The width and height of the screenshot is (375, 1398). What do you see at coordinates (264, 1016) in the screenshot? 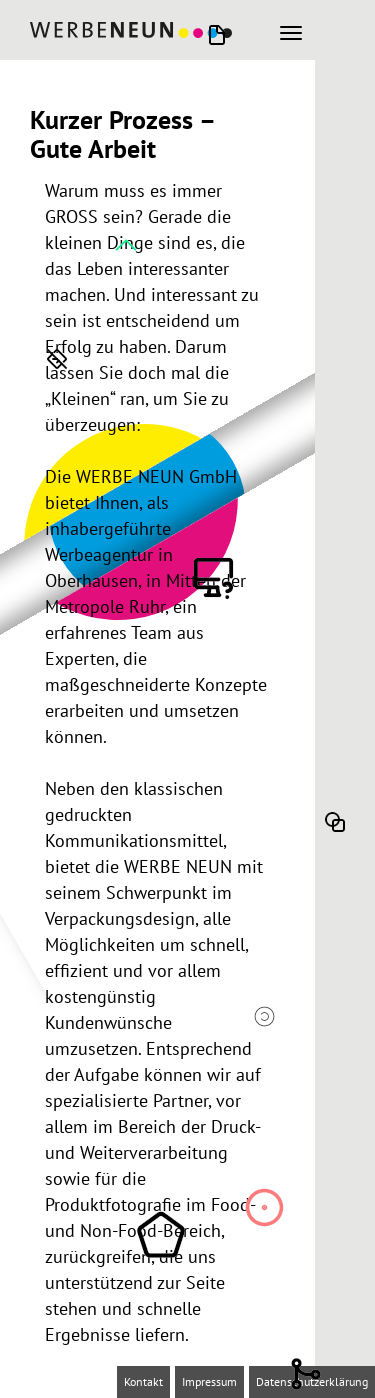
I see `indicates copyleft licensing status` at bounding box center [264, 1016].